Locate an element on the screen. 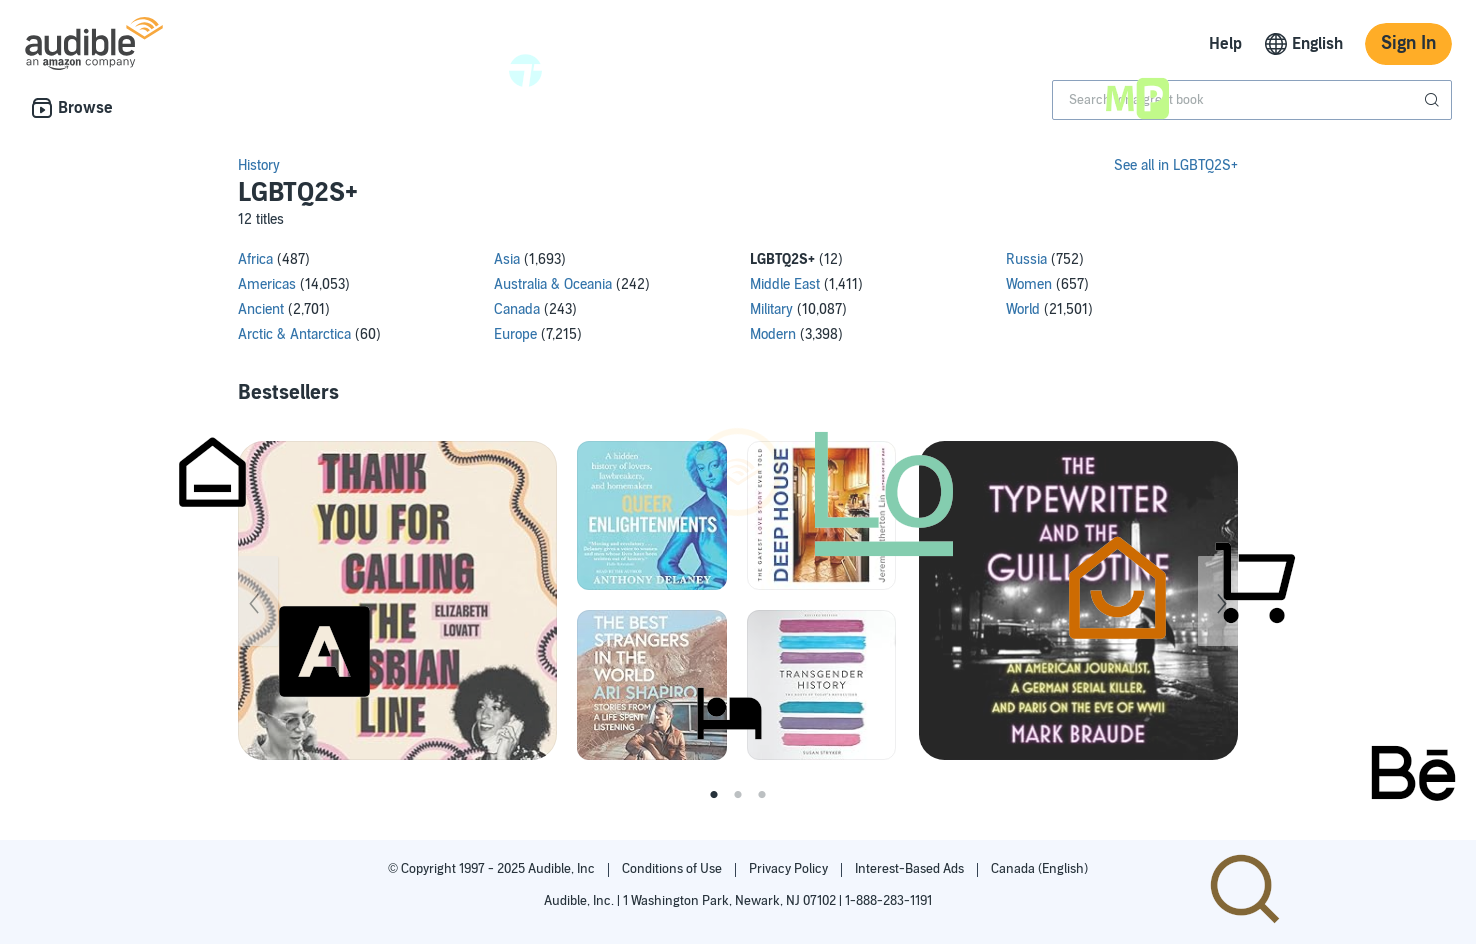  lodash javascript library logo is located at coordinates (884, 494).